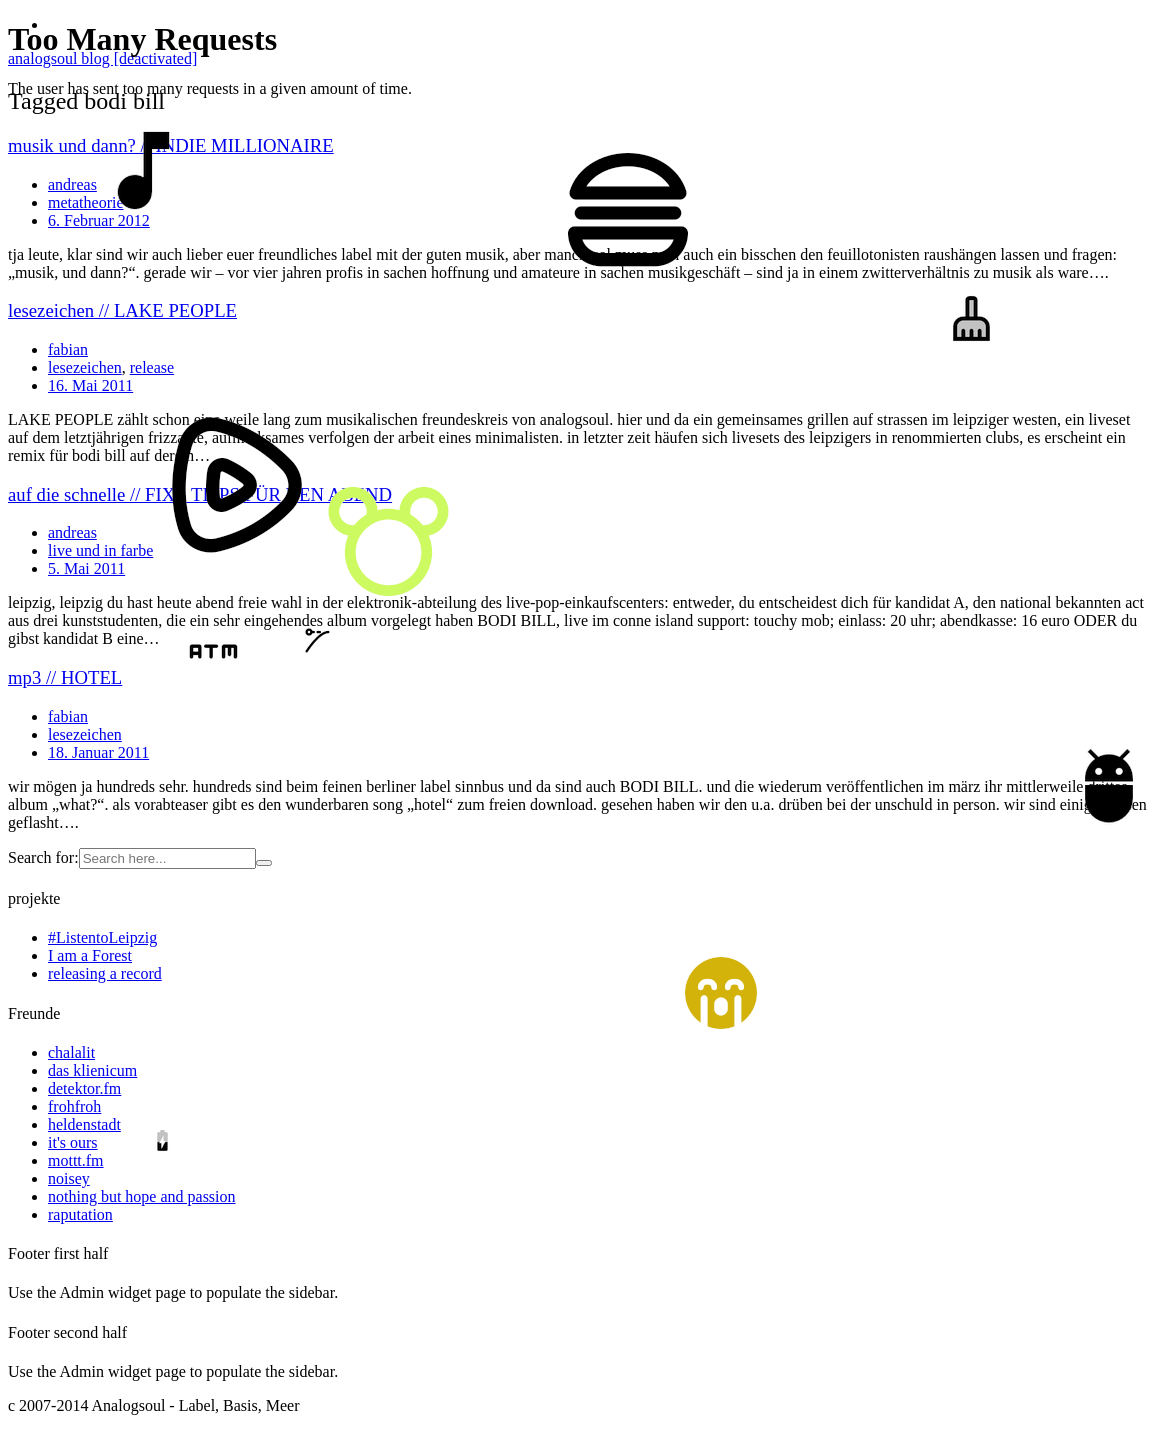  I want to click on indicates battery is charging at 50% capacity, so click(162, 1140).